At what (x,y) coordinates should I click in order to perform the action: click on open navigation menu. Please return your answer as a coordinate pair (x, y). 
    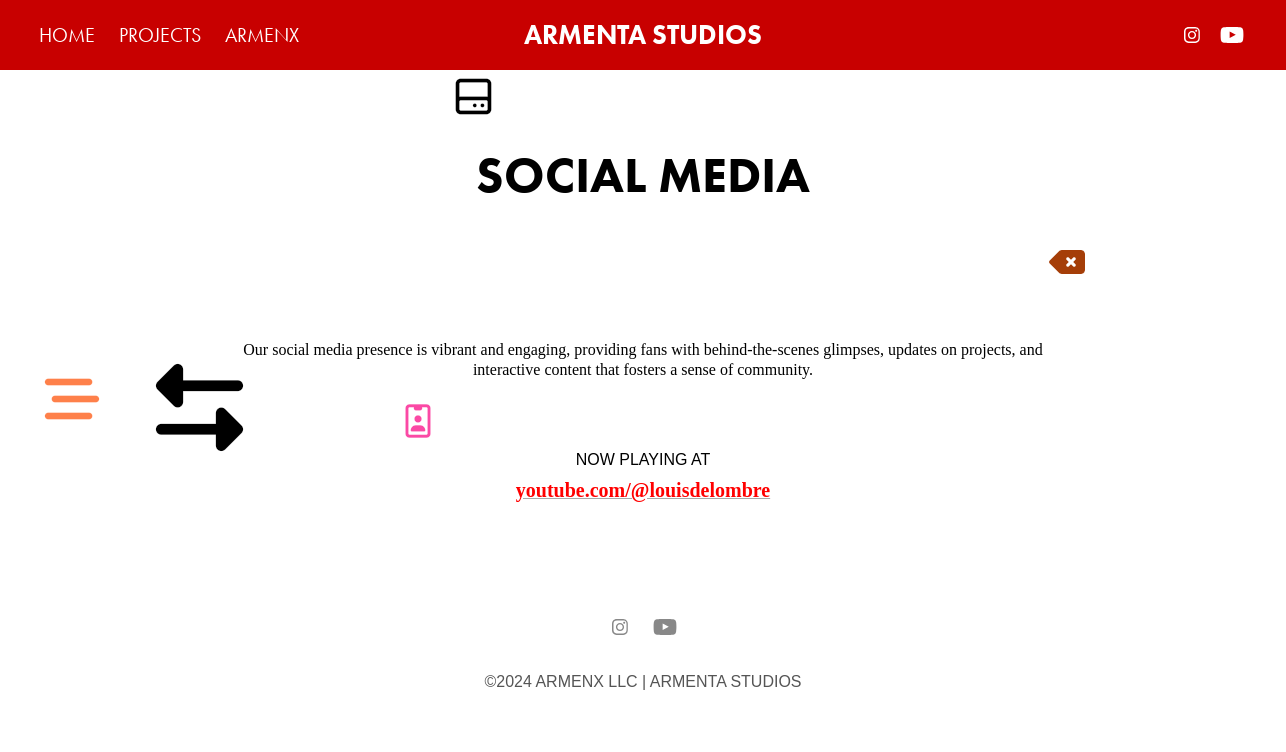
    Looking at the image, I should click on (72, 399).